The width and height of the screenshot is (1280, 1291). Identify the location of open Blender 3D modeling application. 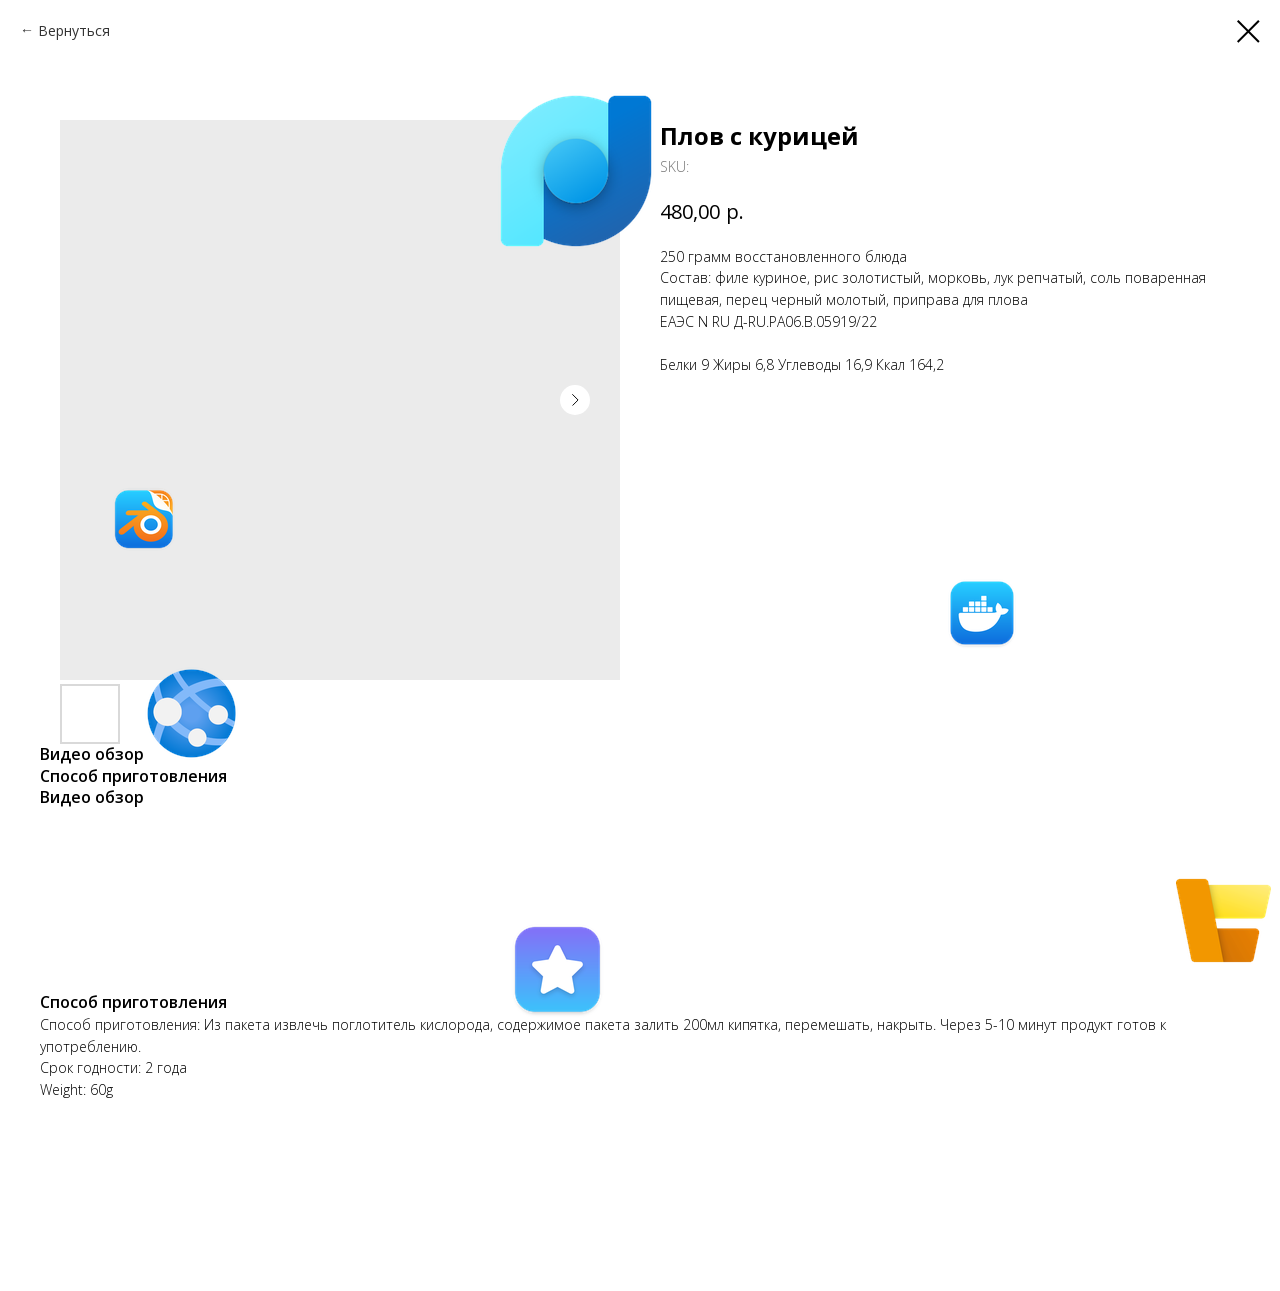
(144, 519).